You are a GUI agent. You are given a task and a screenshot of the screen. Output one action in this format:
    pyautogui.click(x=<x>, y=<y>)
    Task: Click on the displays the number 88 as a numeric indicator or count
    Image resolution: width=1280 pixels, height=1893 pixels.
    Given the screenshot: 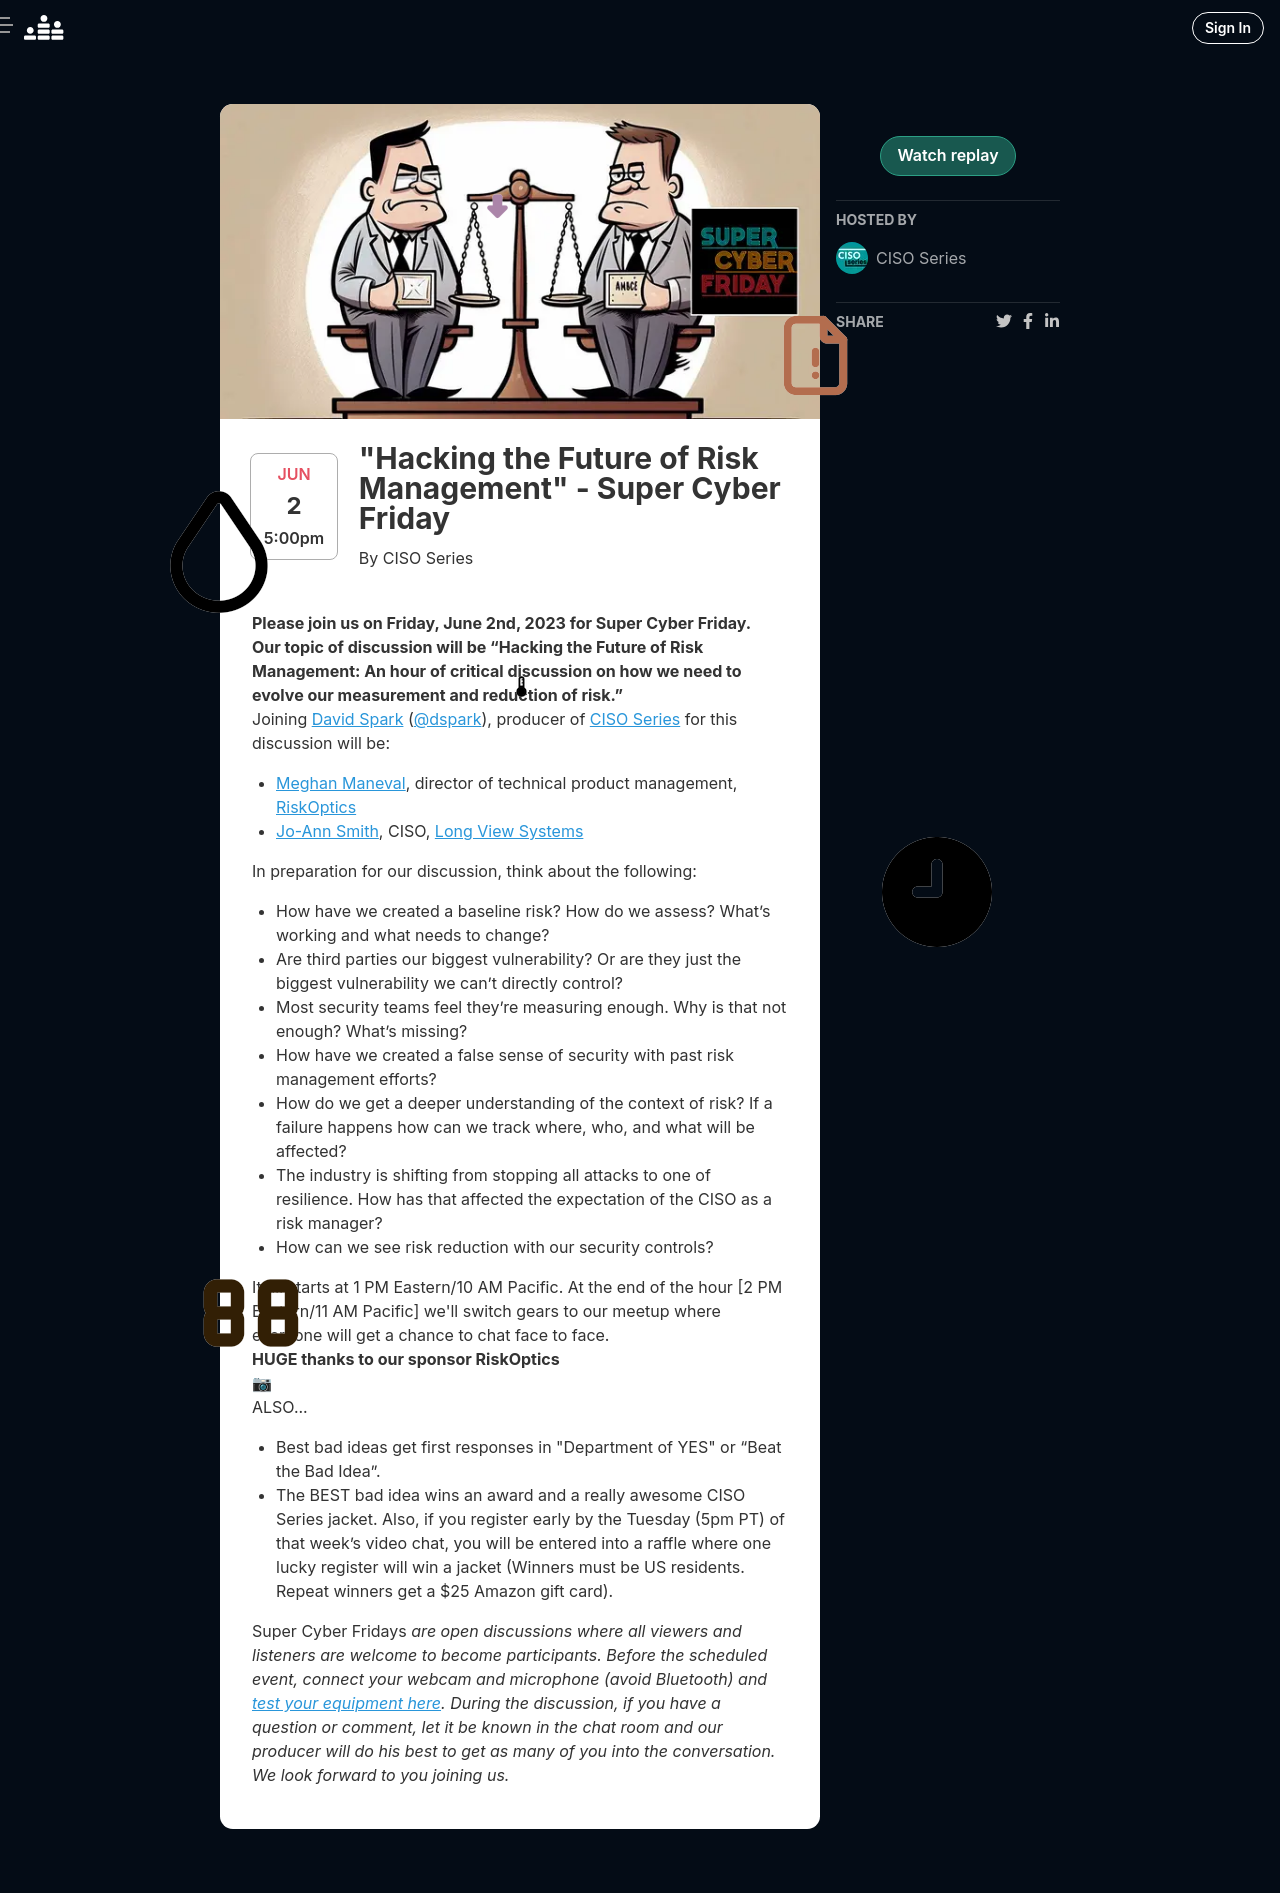 What is the action you would take?
    pyautogui.click(x=251, y=1313)
    